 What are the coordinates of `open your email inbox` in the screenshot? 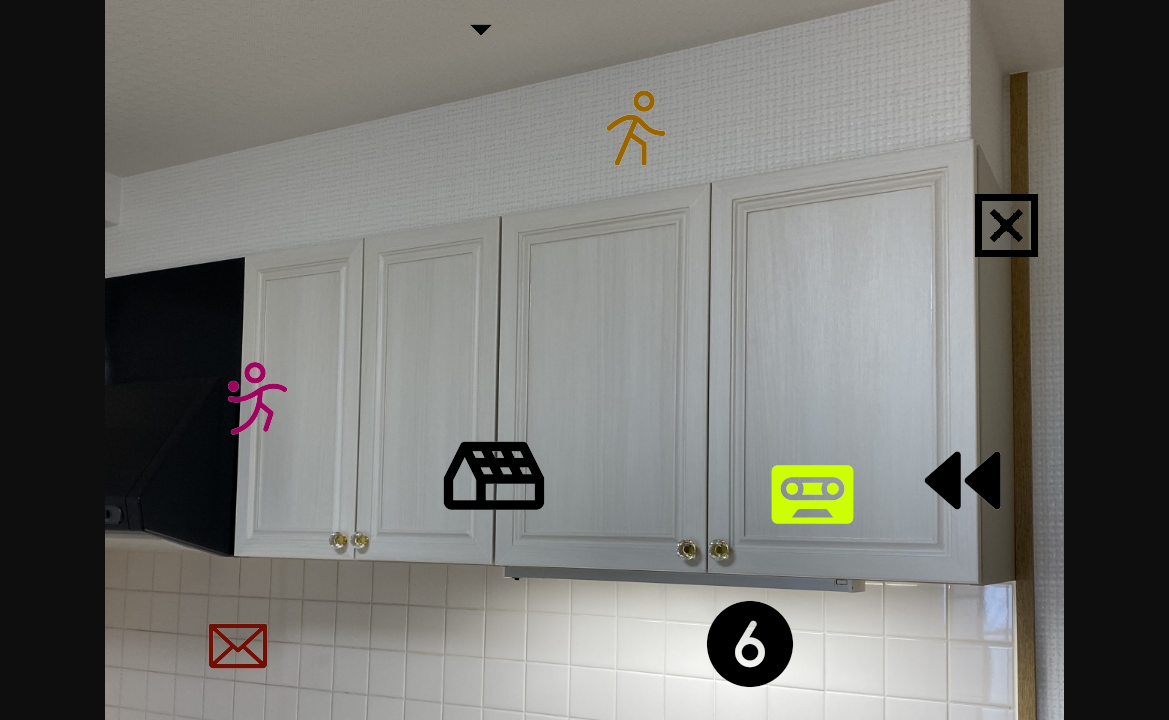 It's located at (238, 646).